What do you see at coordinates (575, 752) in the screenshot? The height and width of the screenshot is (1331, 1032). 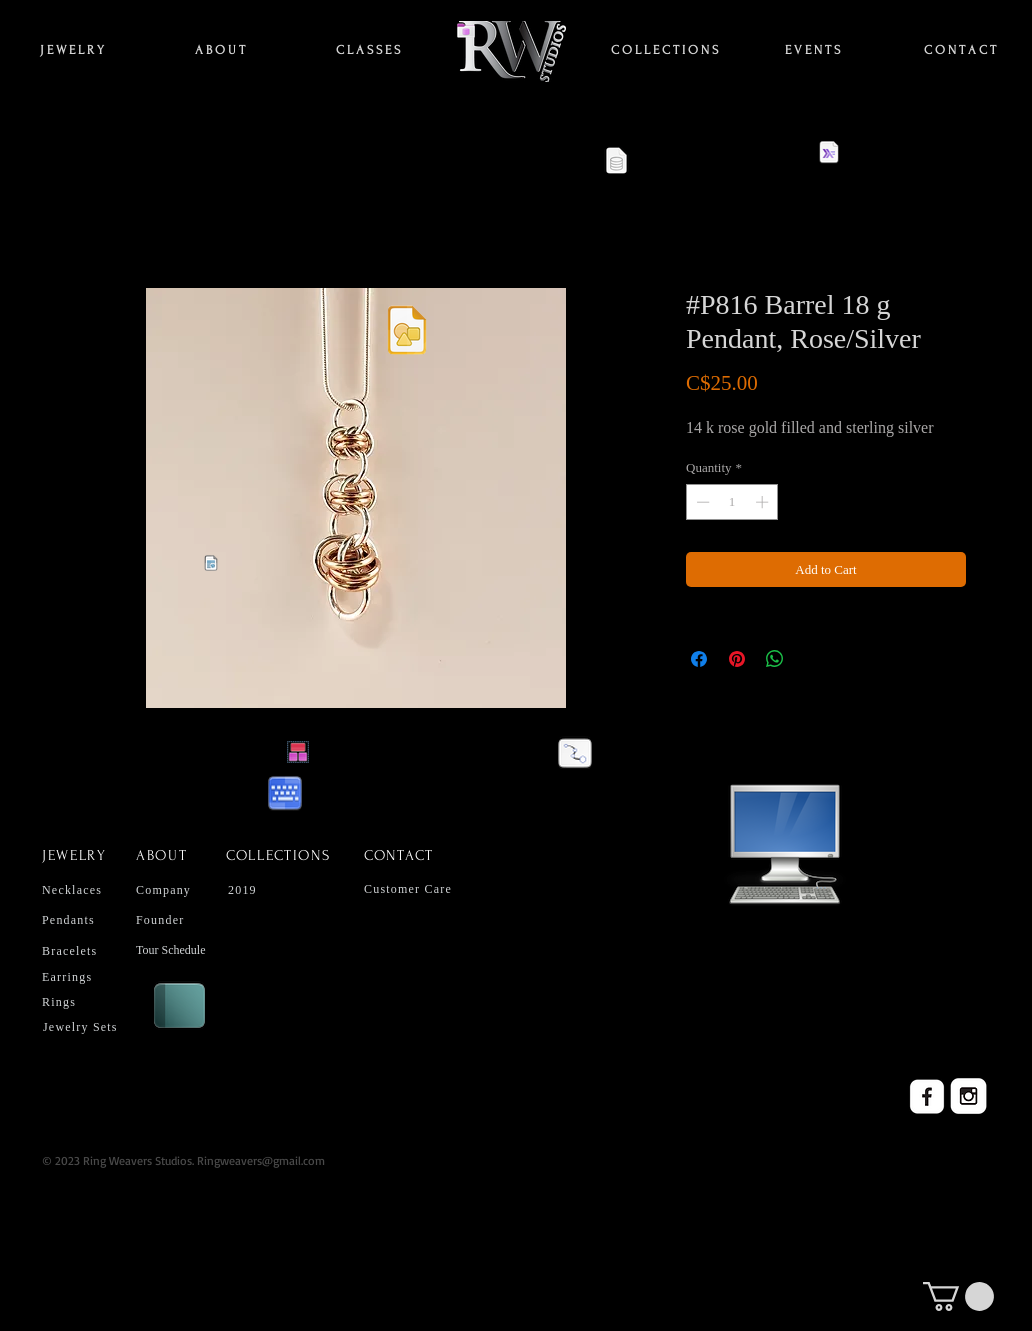 I see `open a karbon vector graphics file` at bounding box center [575, 752].